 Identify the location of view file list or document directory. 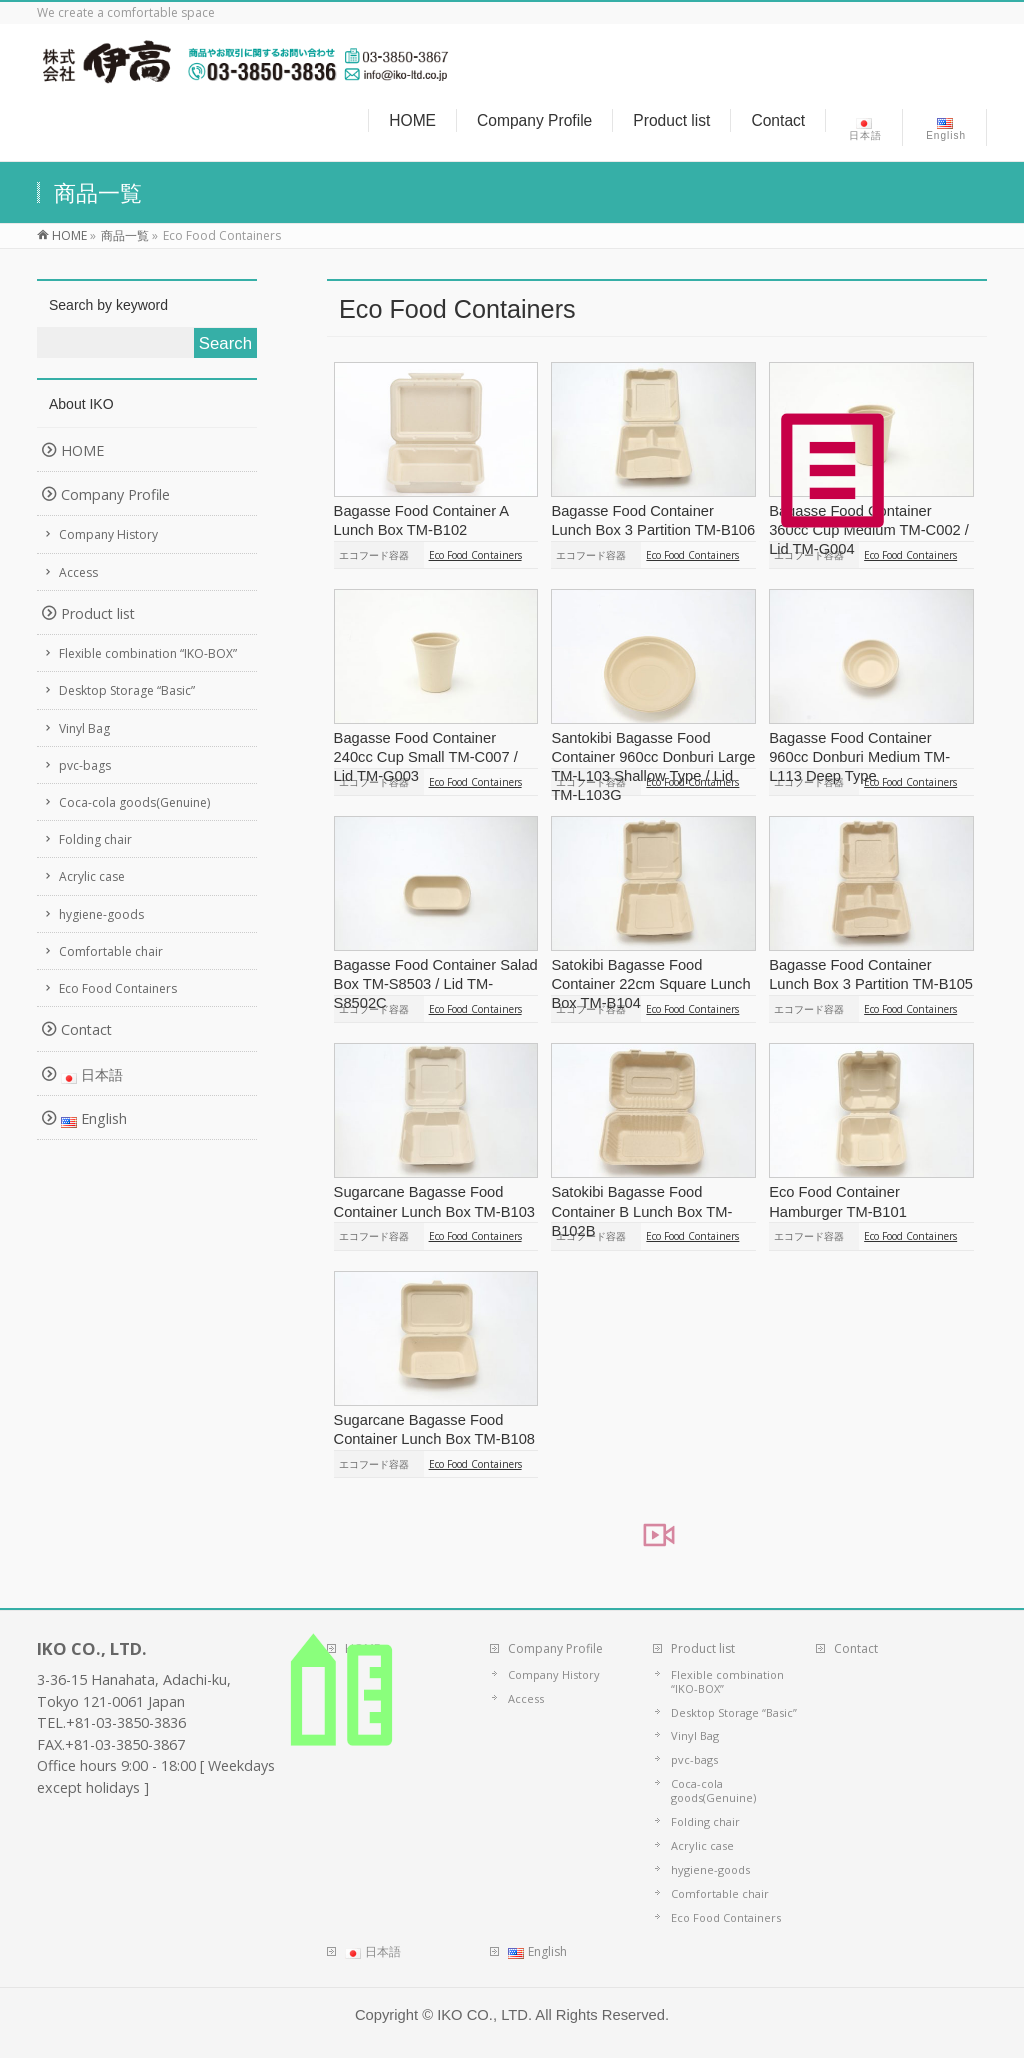
(832, 470).